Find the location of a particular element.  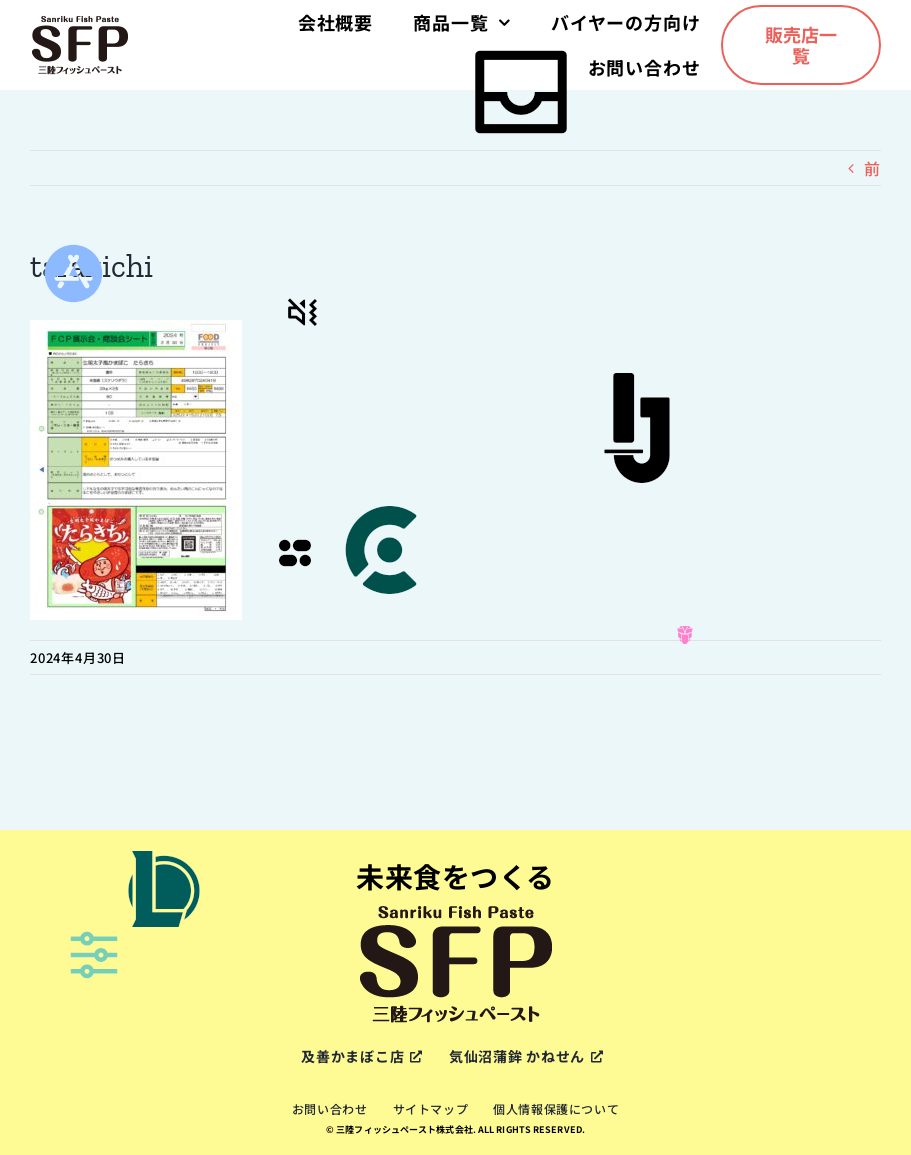

launch League of Legends is located at coordinates (164, 889).